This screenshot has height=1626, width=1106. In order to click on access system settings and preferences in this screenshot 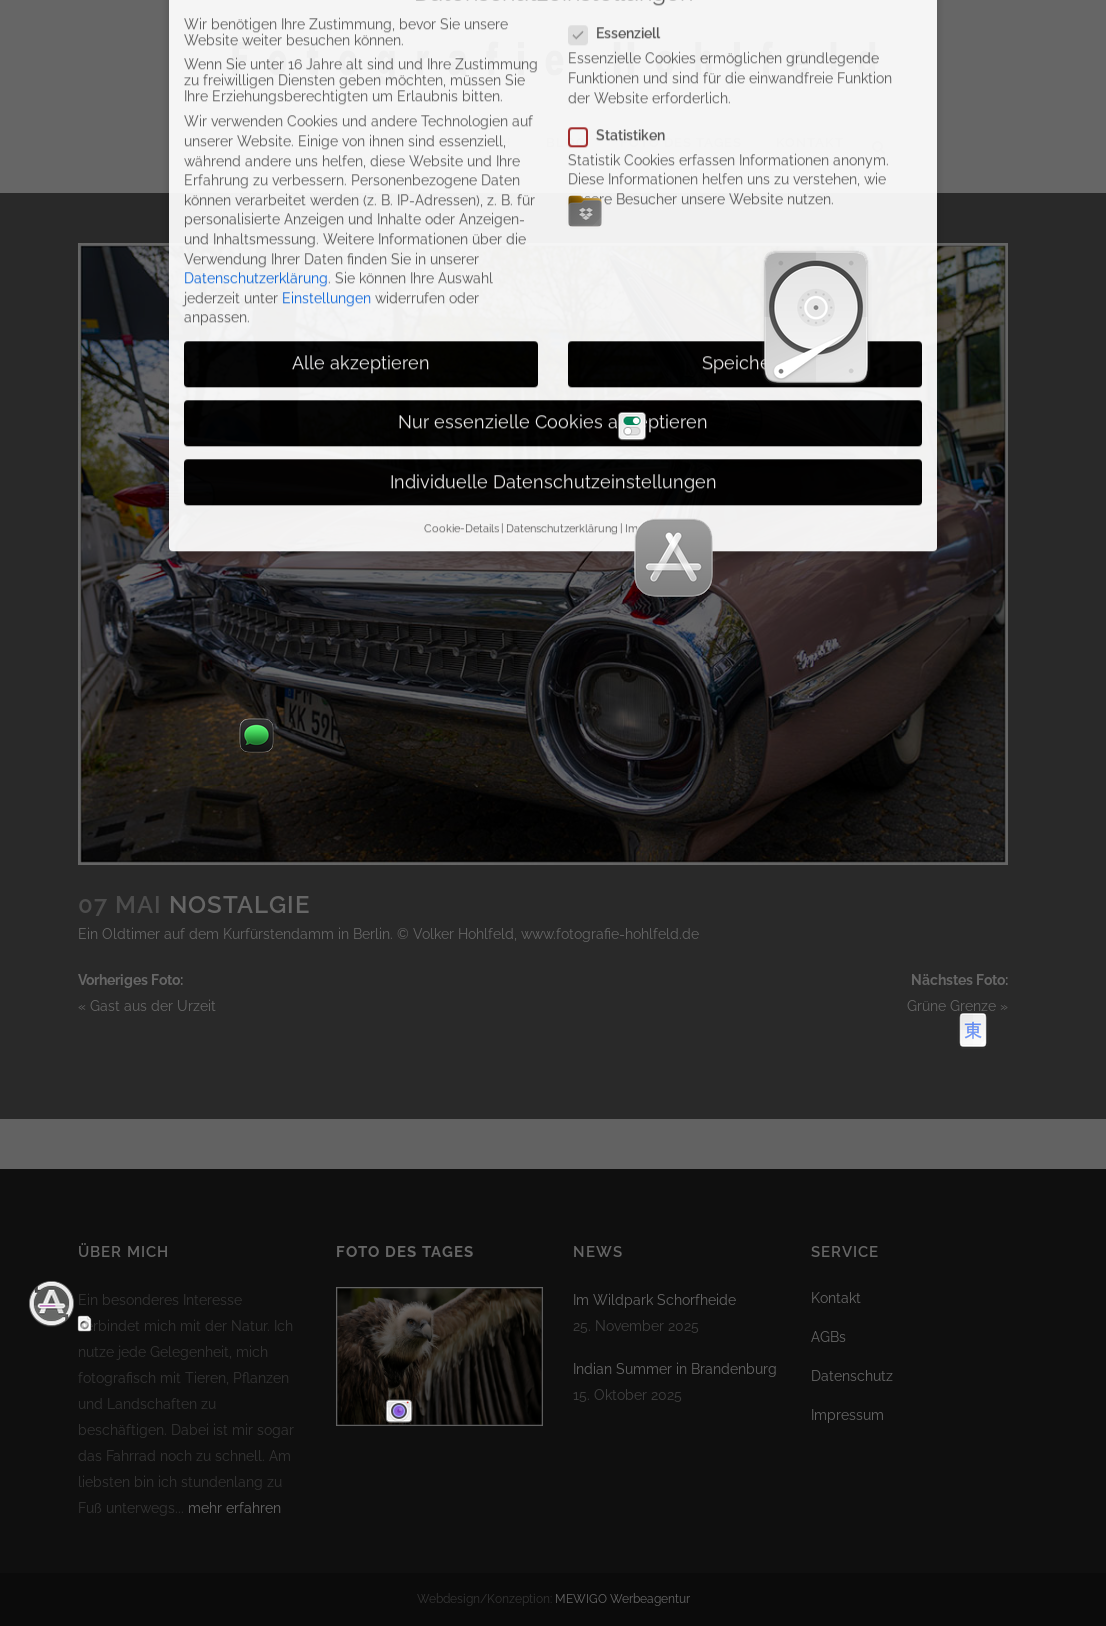, I will do `click(632, 426)`.